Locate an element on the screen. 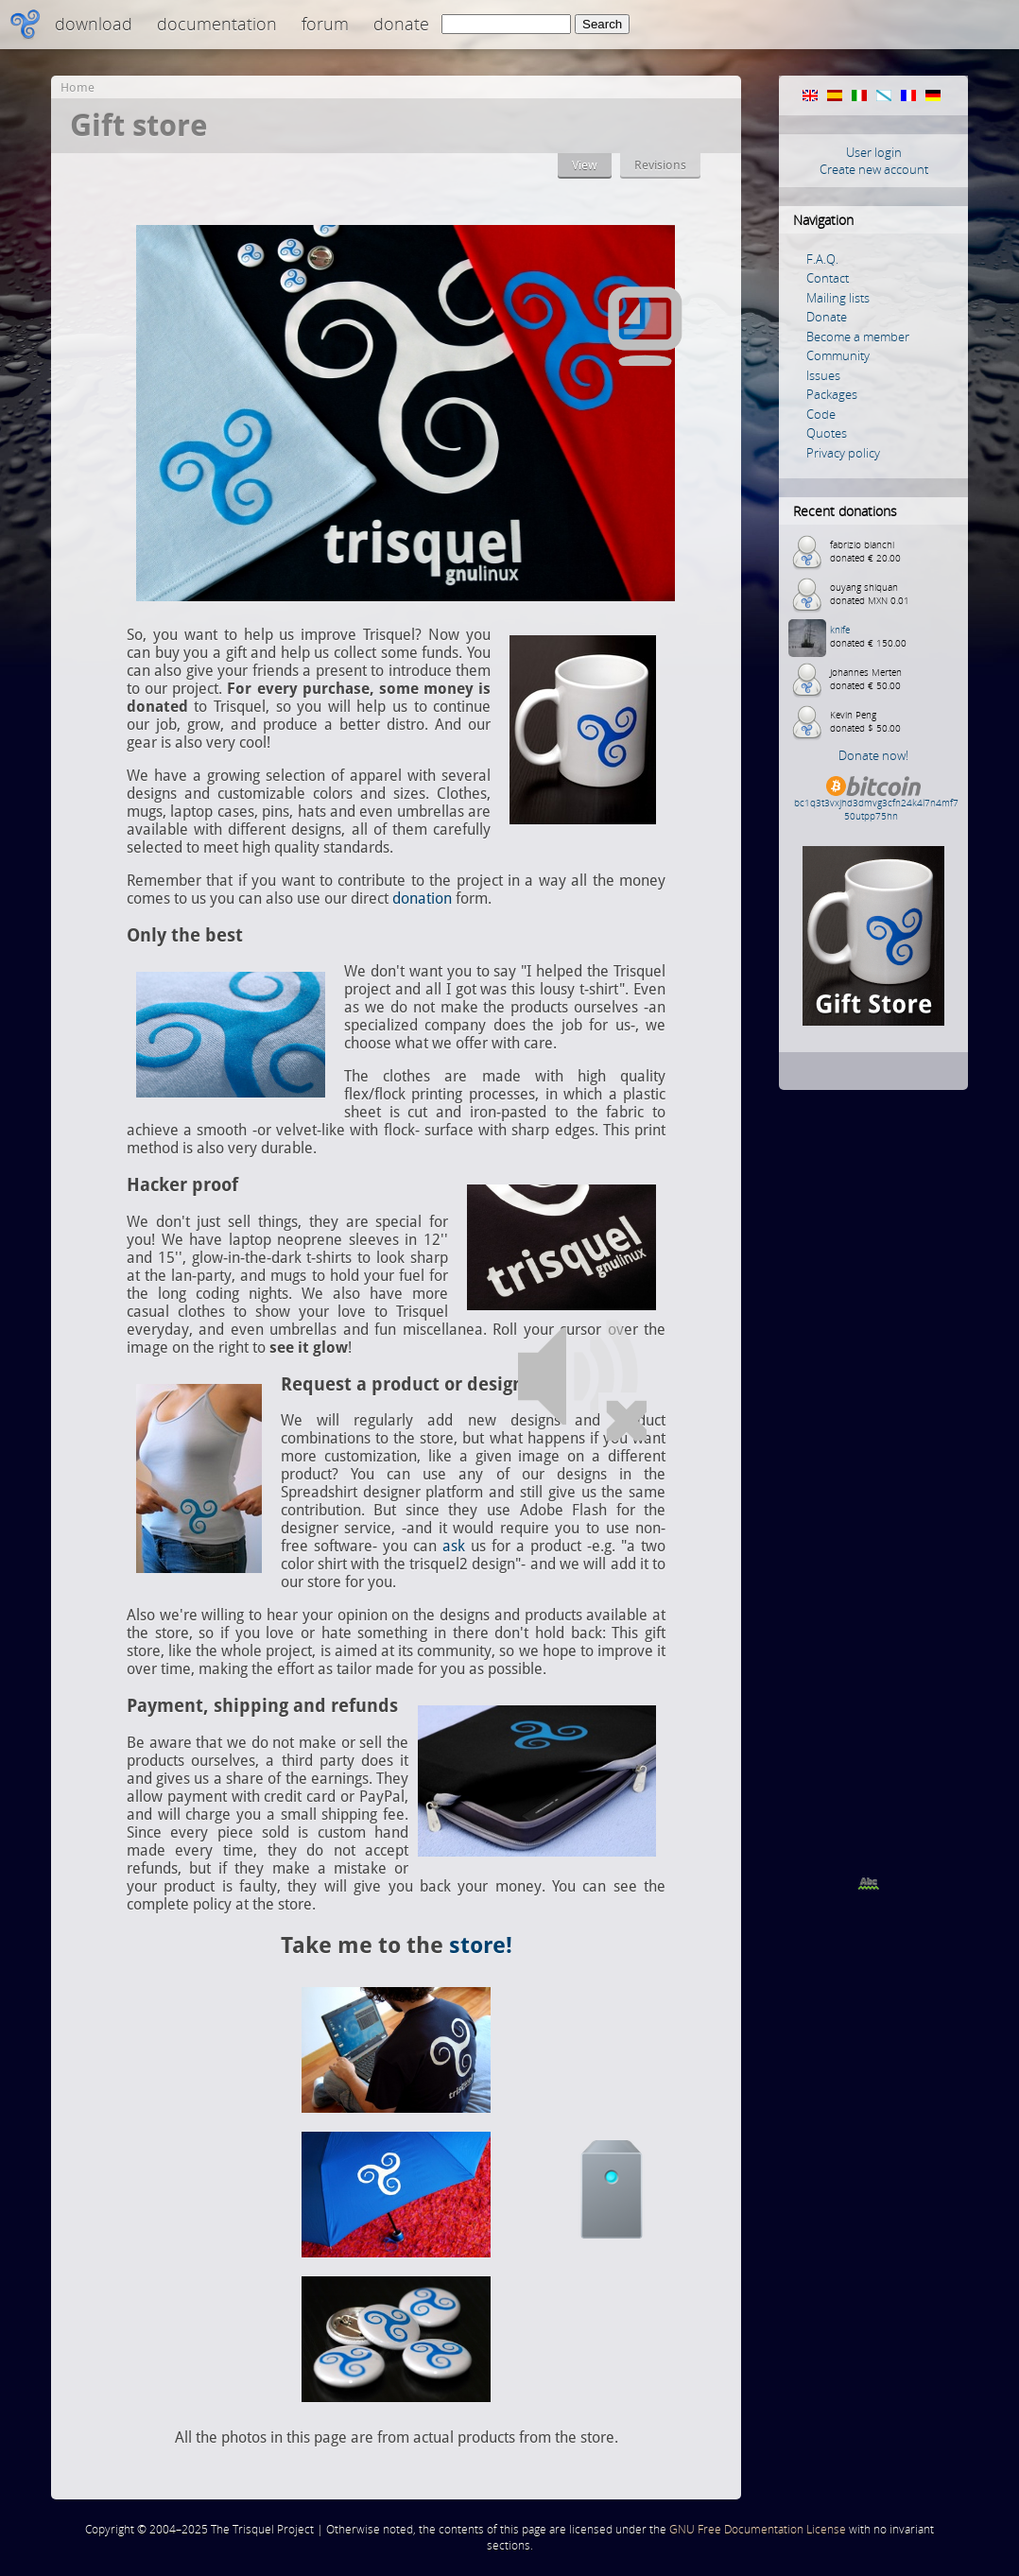  check spelling in document is located at coordinates (869, 1884).